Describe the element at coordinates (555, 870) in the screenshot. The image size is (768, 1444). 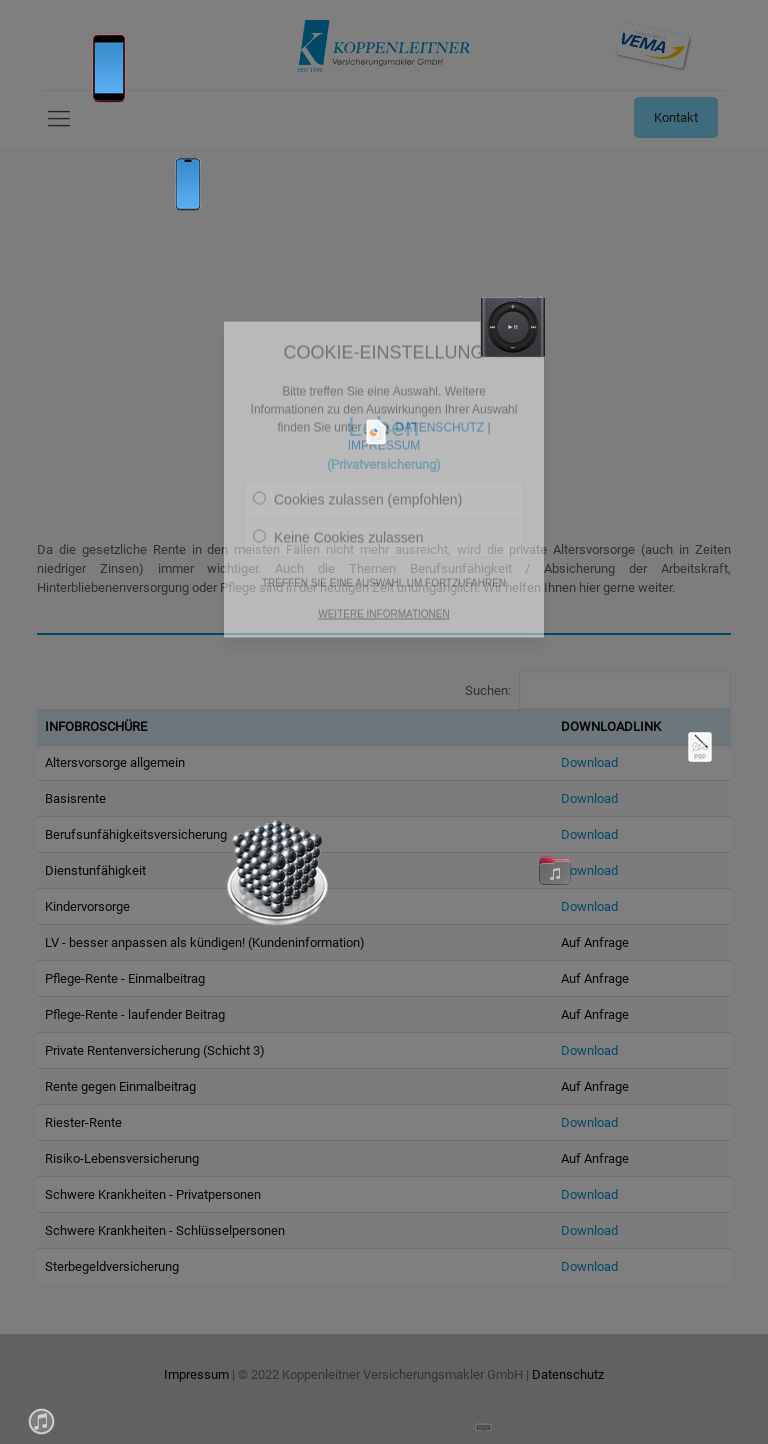
I see `open your music folder` at that location.